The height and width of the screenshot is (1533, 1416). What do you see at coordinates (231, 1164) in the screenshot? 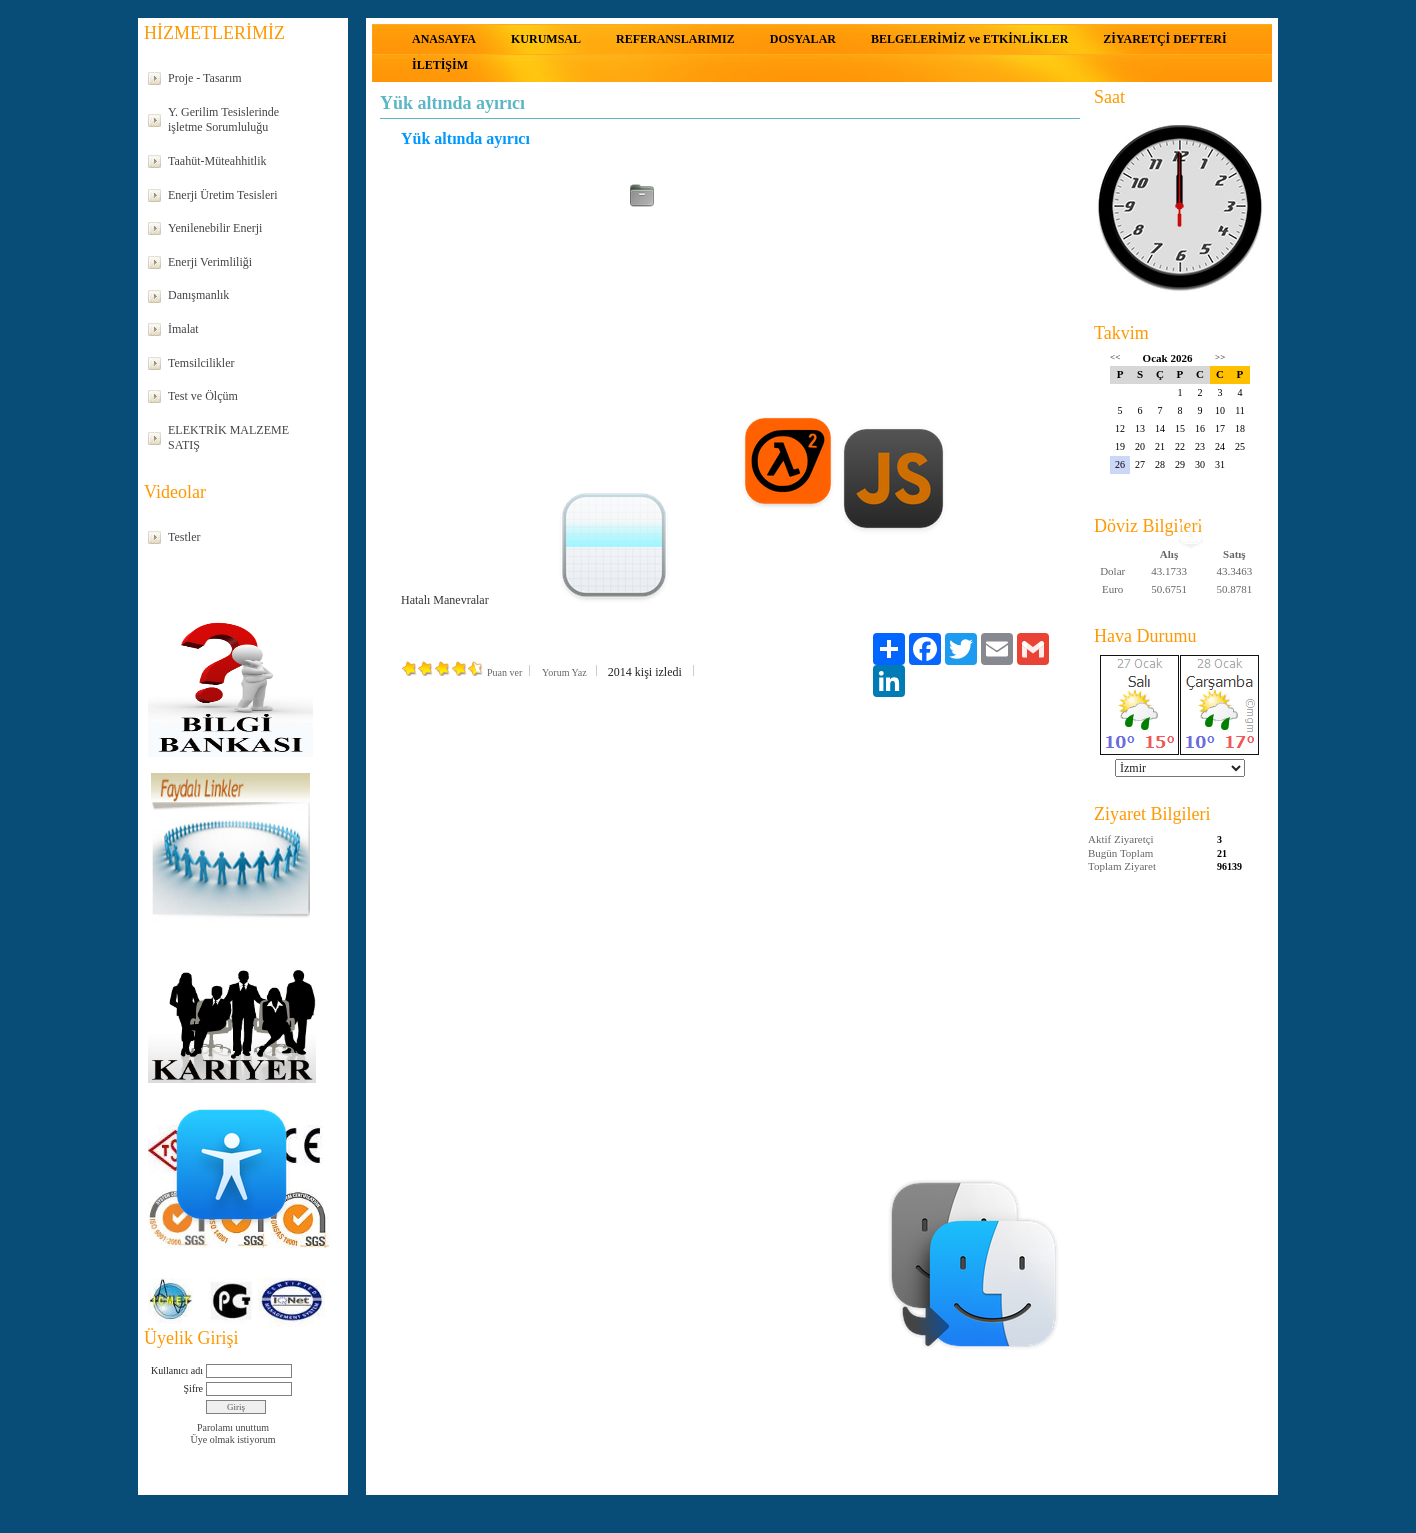
I see `open accessibility settings` at bounding box center [231, 1164].